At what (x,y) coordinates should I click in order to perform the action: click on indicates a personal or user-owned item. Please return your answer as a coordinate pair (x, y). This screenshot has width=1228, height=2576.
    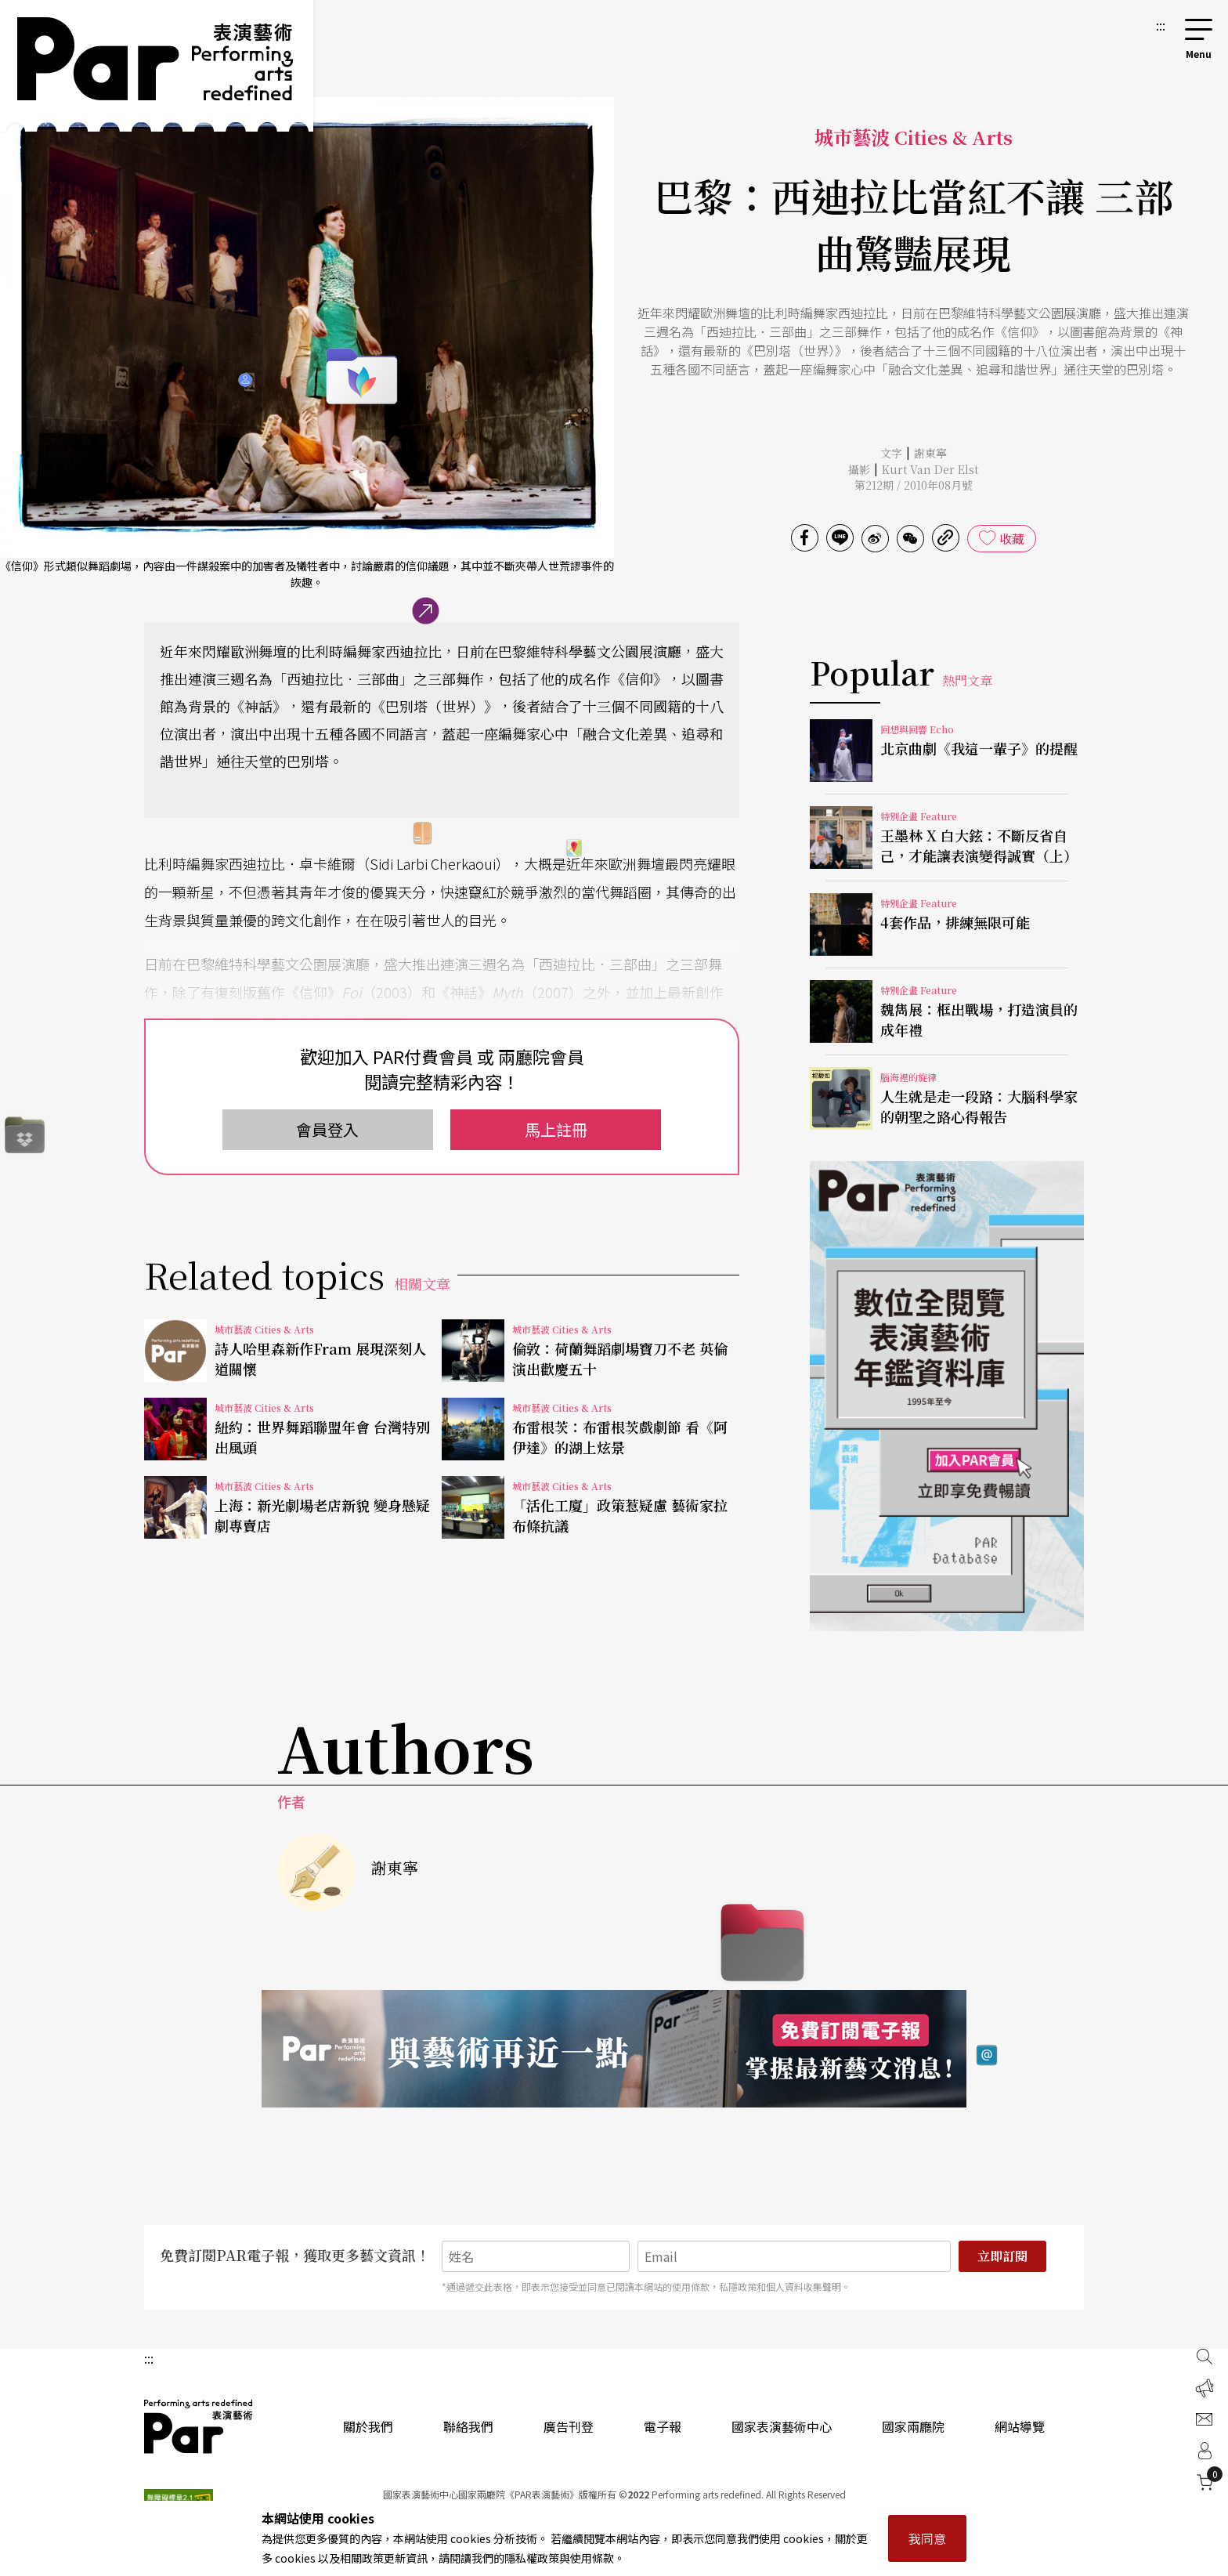
    Looking at the image, I should click on (245, 380).